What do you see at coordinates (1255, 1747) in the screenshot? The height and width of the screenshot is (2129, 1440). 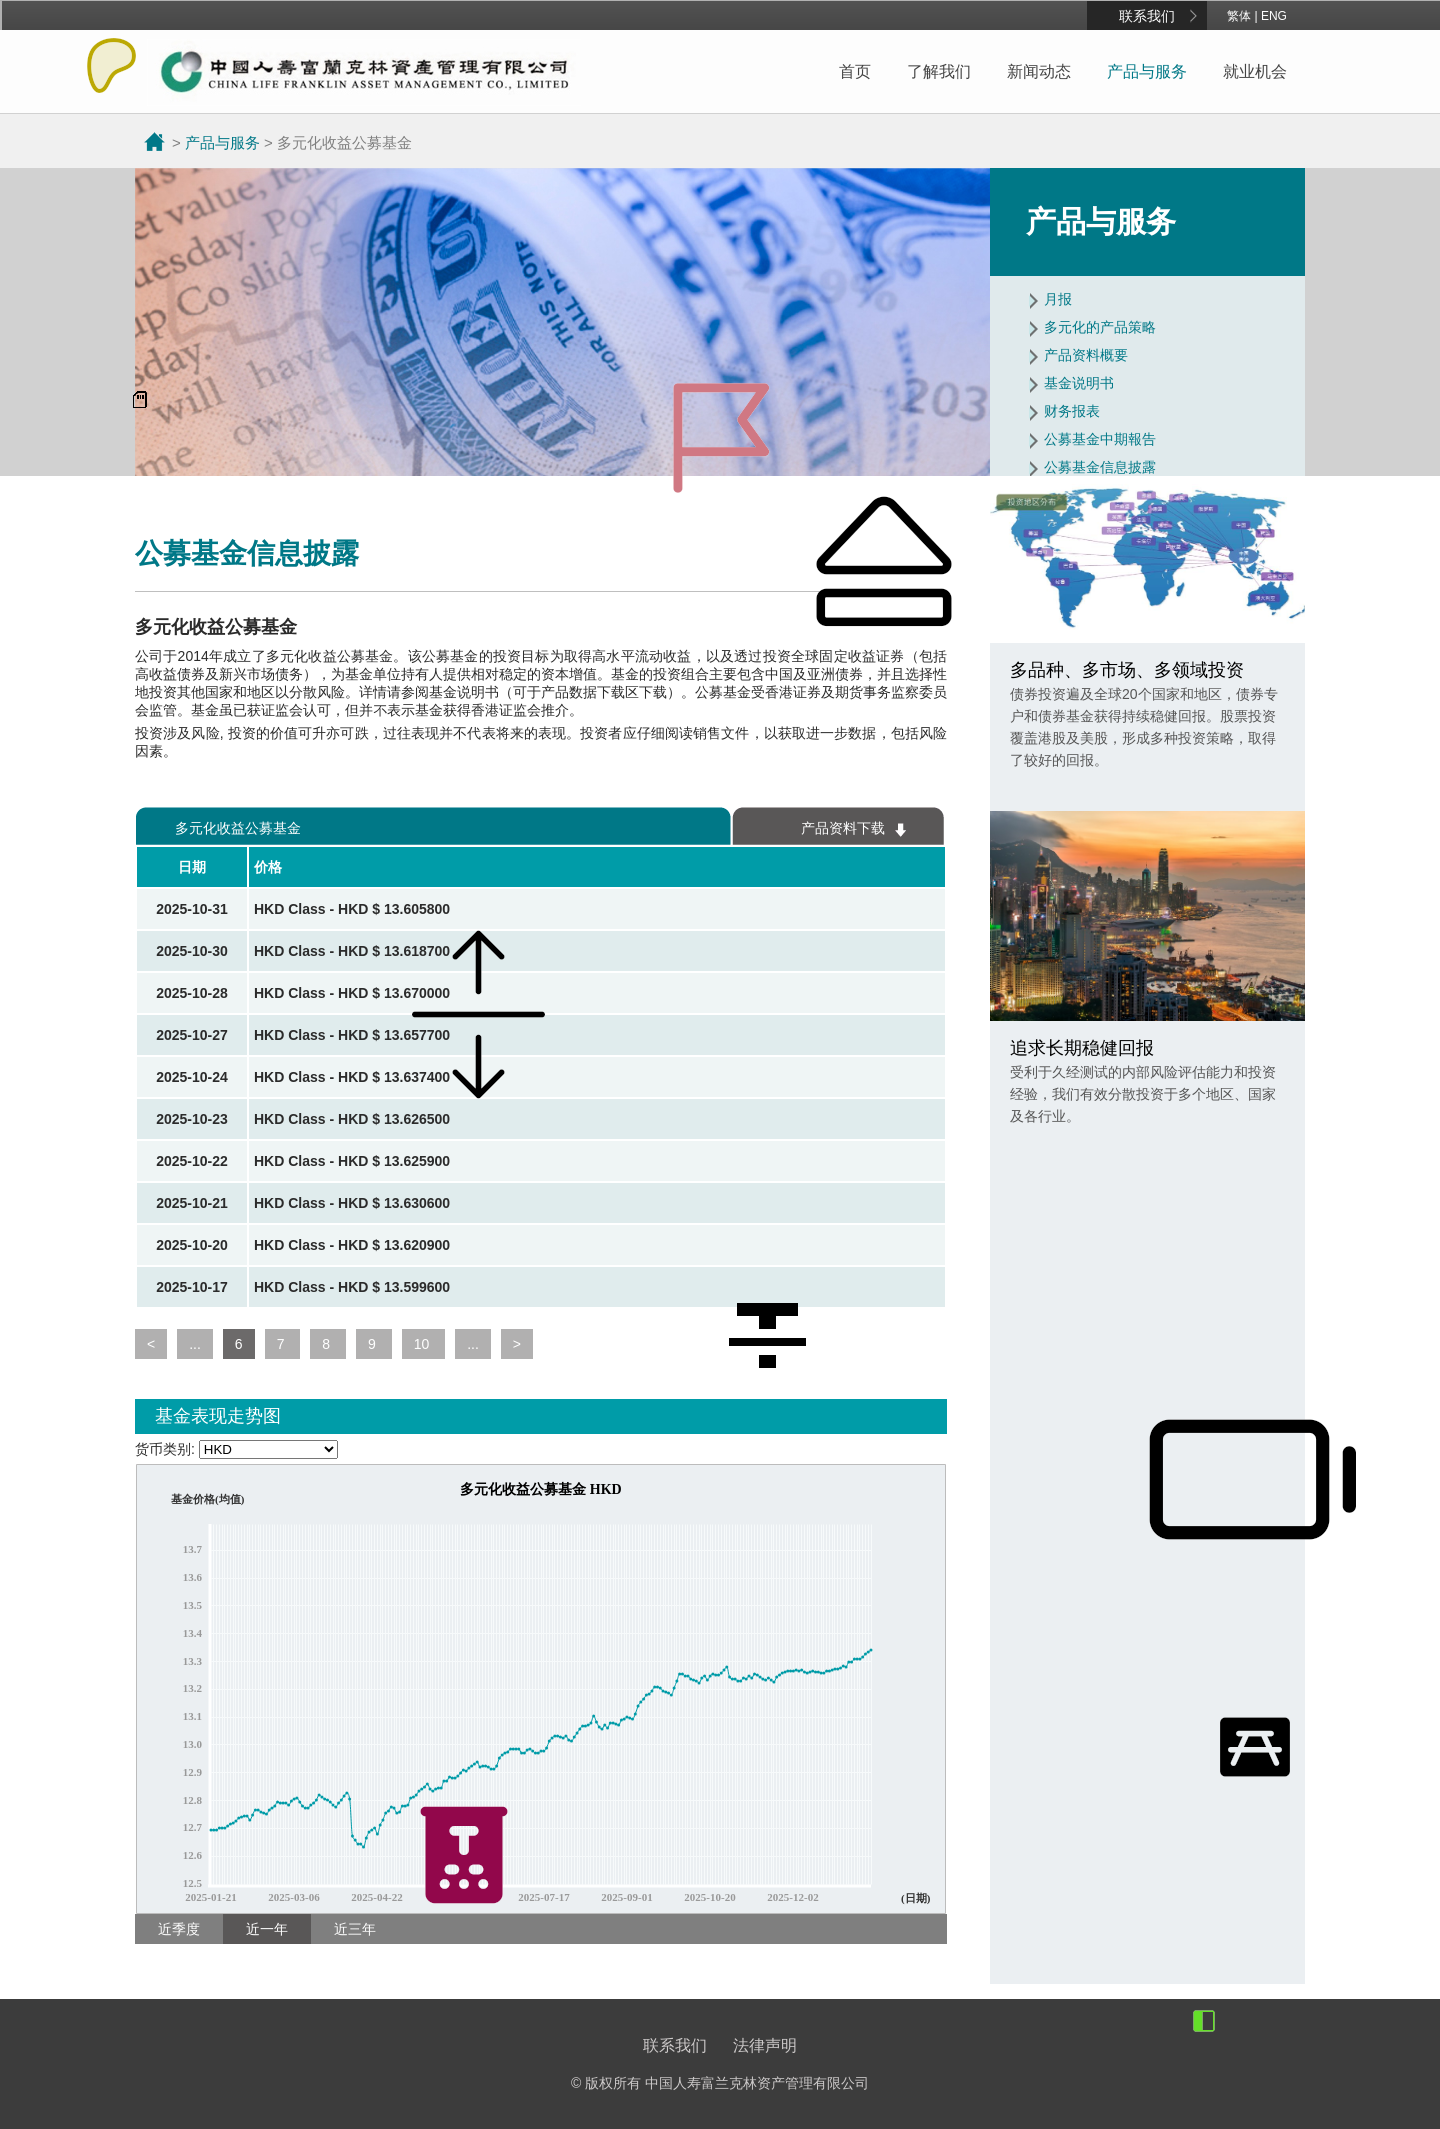 I see `indicates a picnic area or rest stop` at bounding box center [1255, 1747].